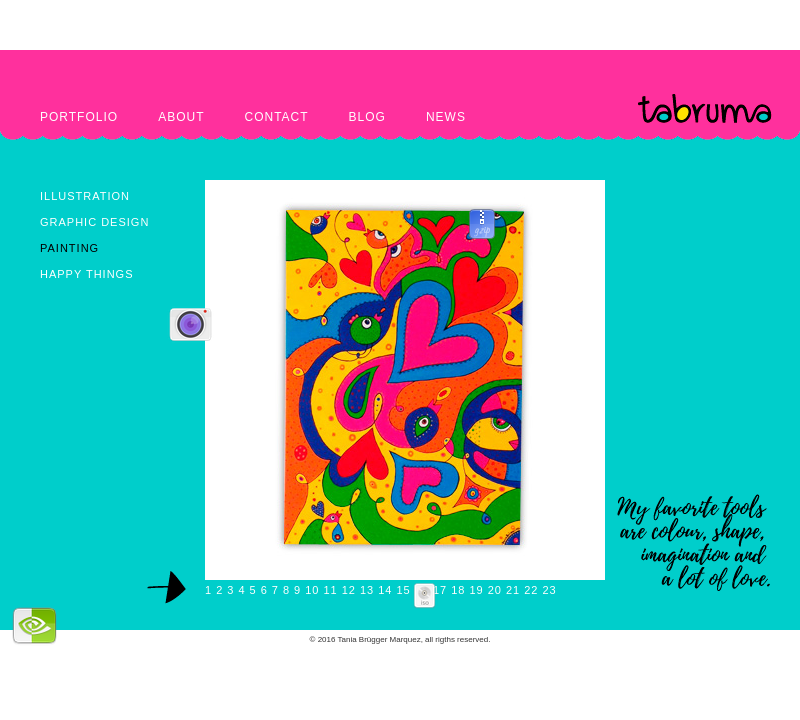 The width and height of the screenshot is (800, 720). Describe the element at coordinates (424, 595) in the screenshot. I see `a CD/DVD disc image file (.iso format)` at that location.